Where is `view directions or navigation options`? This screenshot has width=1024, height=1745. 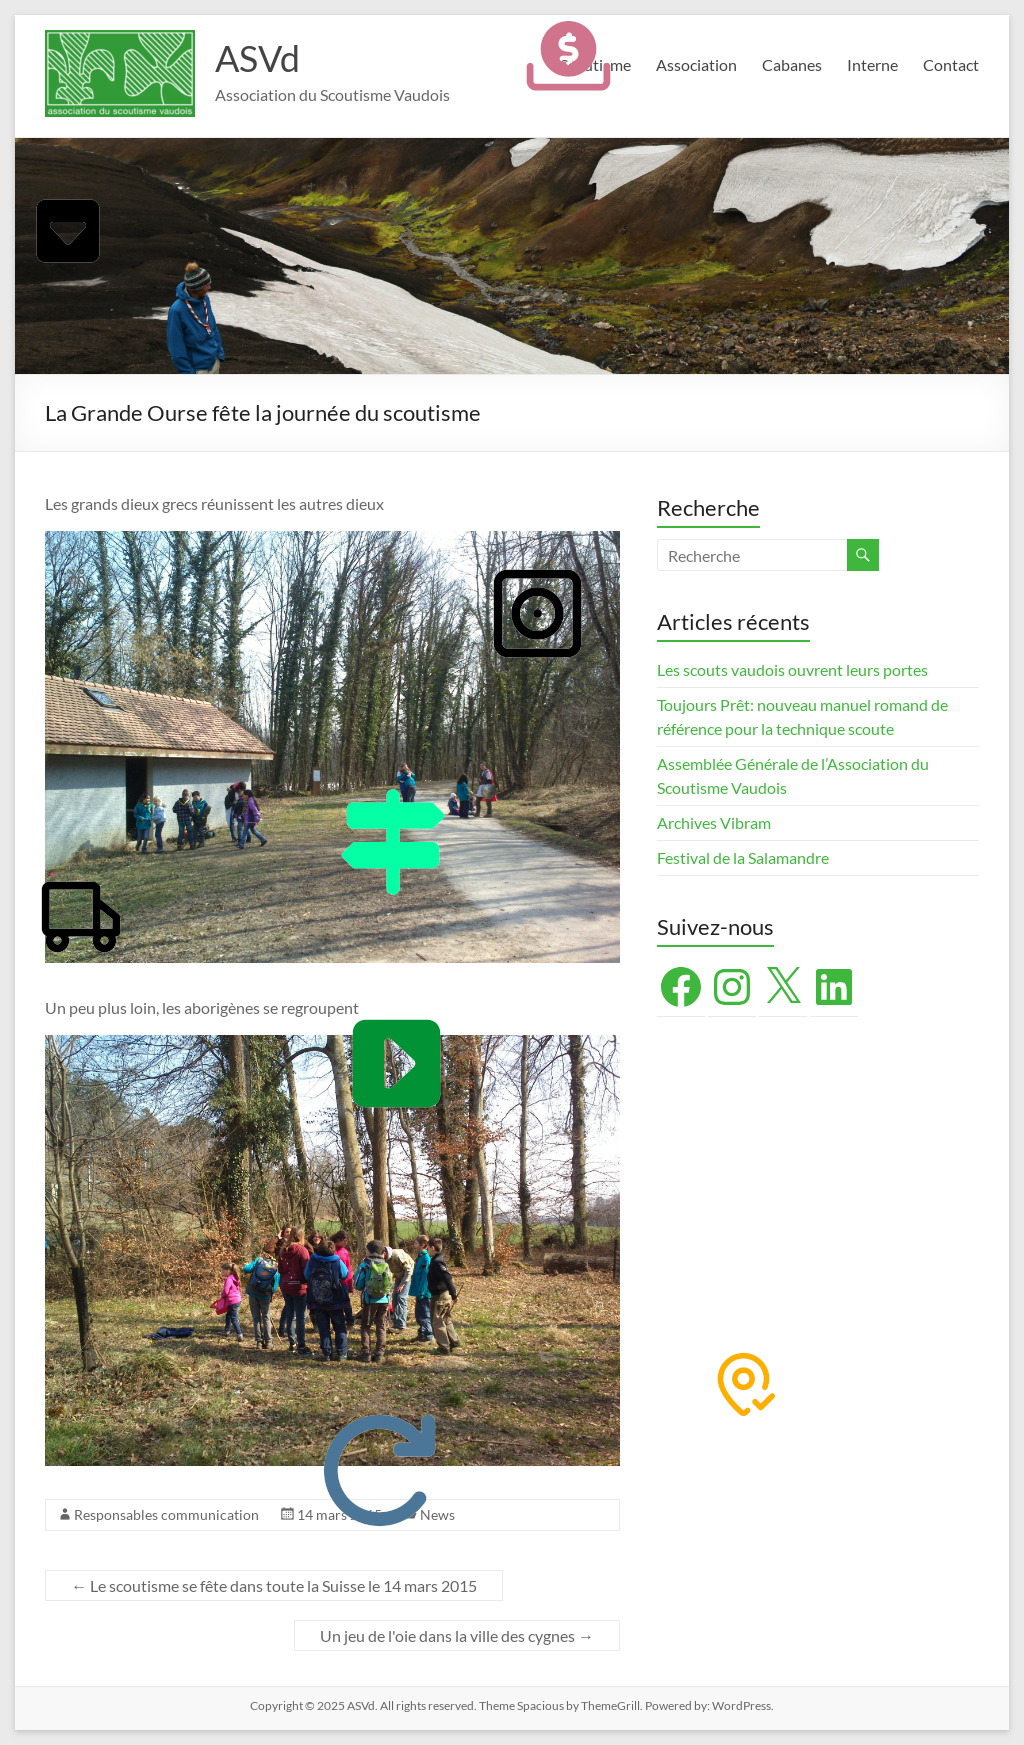 view directions or navigation options is located at coordinates (393, 842).